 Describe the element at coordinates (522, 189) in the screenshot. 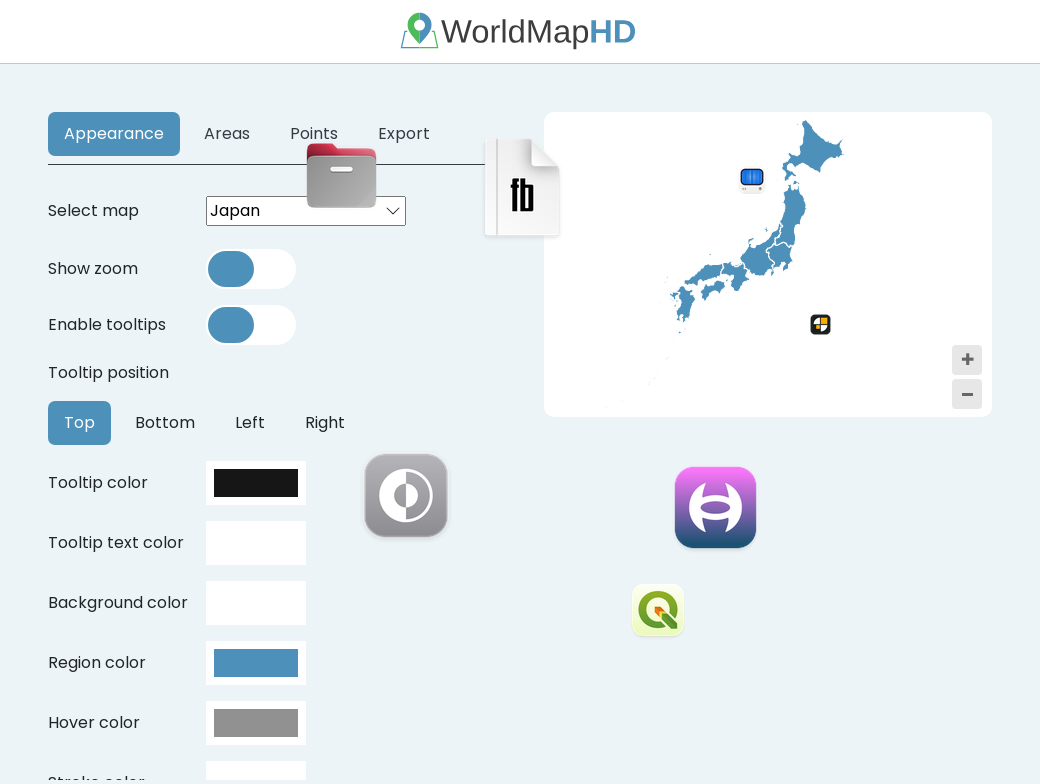

I see `a fictionbook (.fb2) ebook file` at that location.